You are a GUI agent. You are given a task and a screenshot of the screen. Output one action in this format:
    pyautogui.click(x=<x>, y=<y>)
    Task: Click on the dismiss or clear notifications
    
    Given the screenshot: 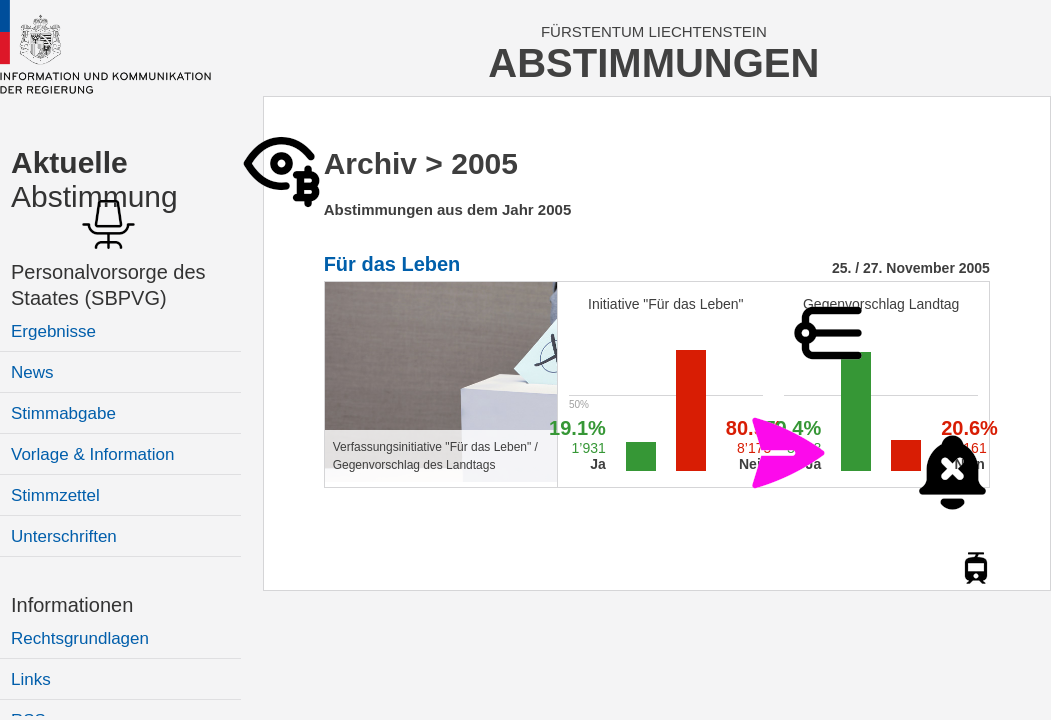 What is the action you would take?
    pyautogui.click(x=952, y=472)
    